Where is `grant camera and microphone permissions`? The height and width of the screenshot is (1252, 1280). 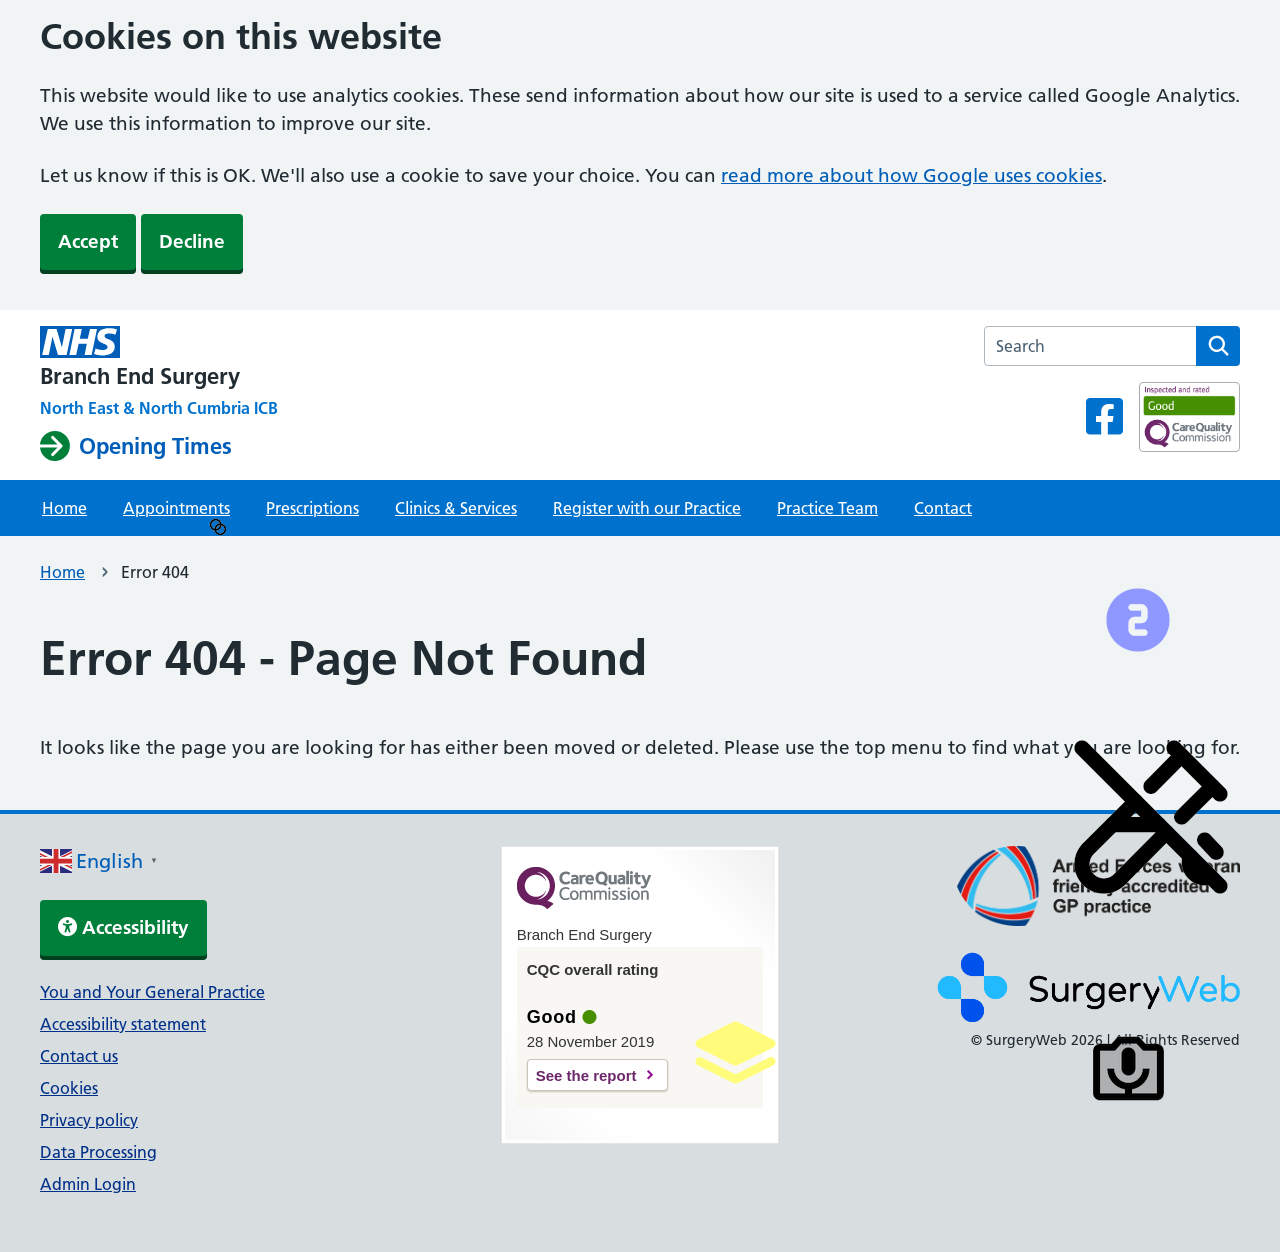
grant camera and microphone permissions is located at coordinates (1128, 1068).